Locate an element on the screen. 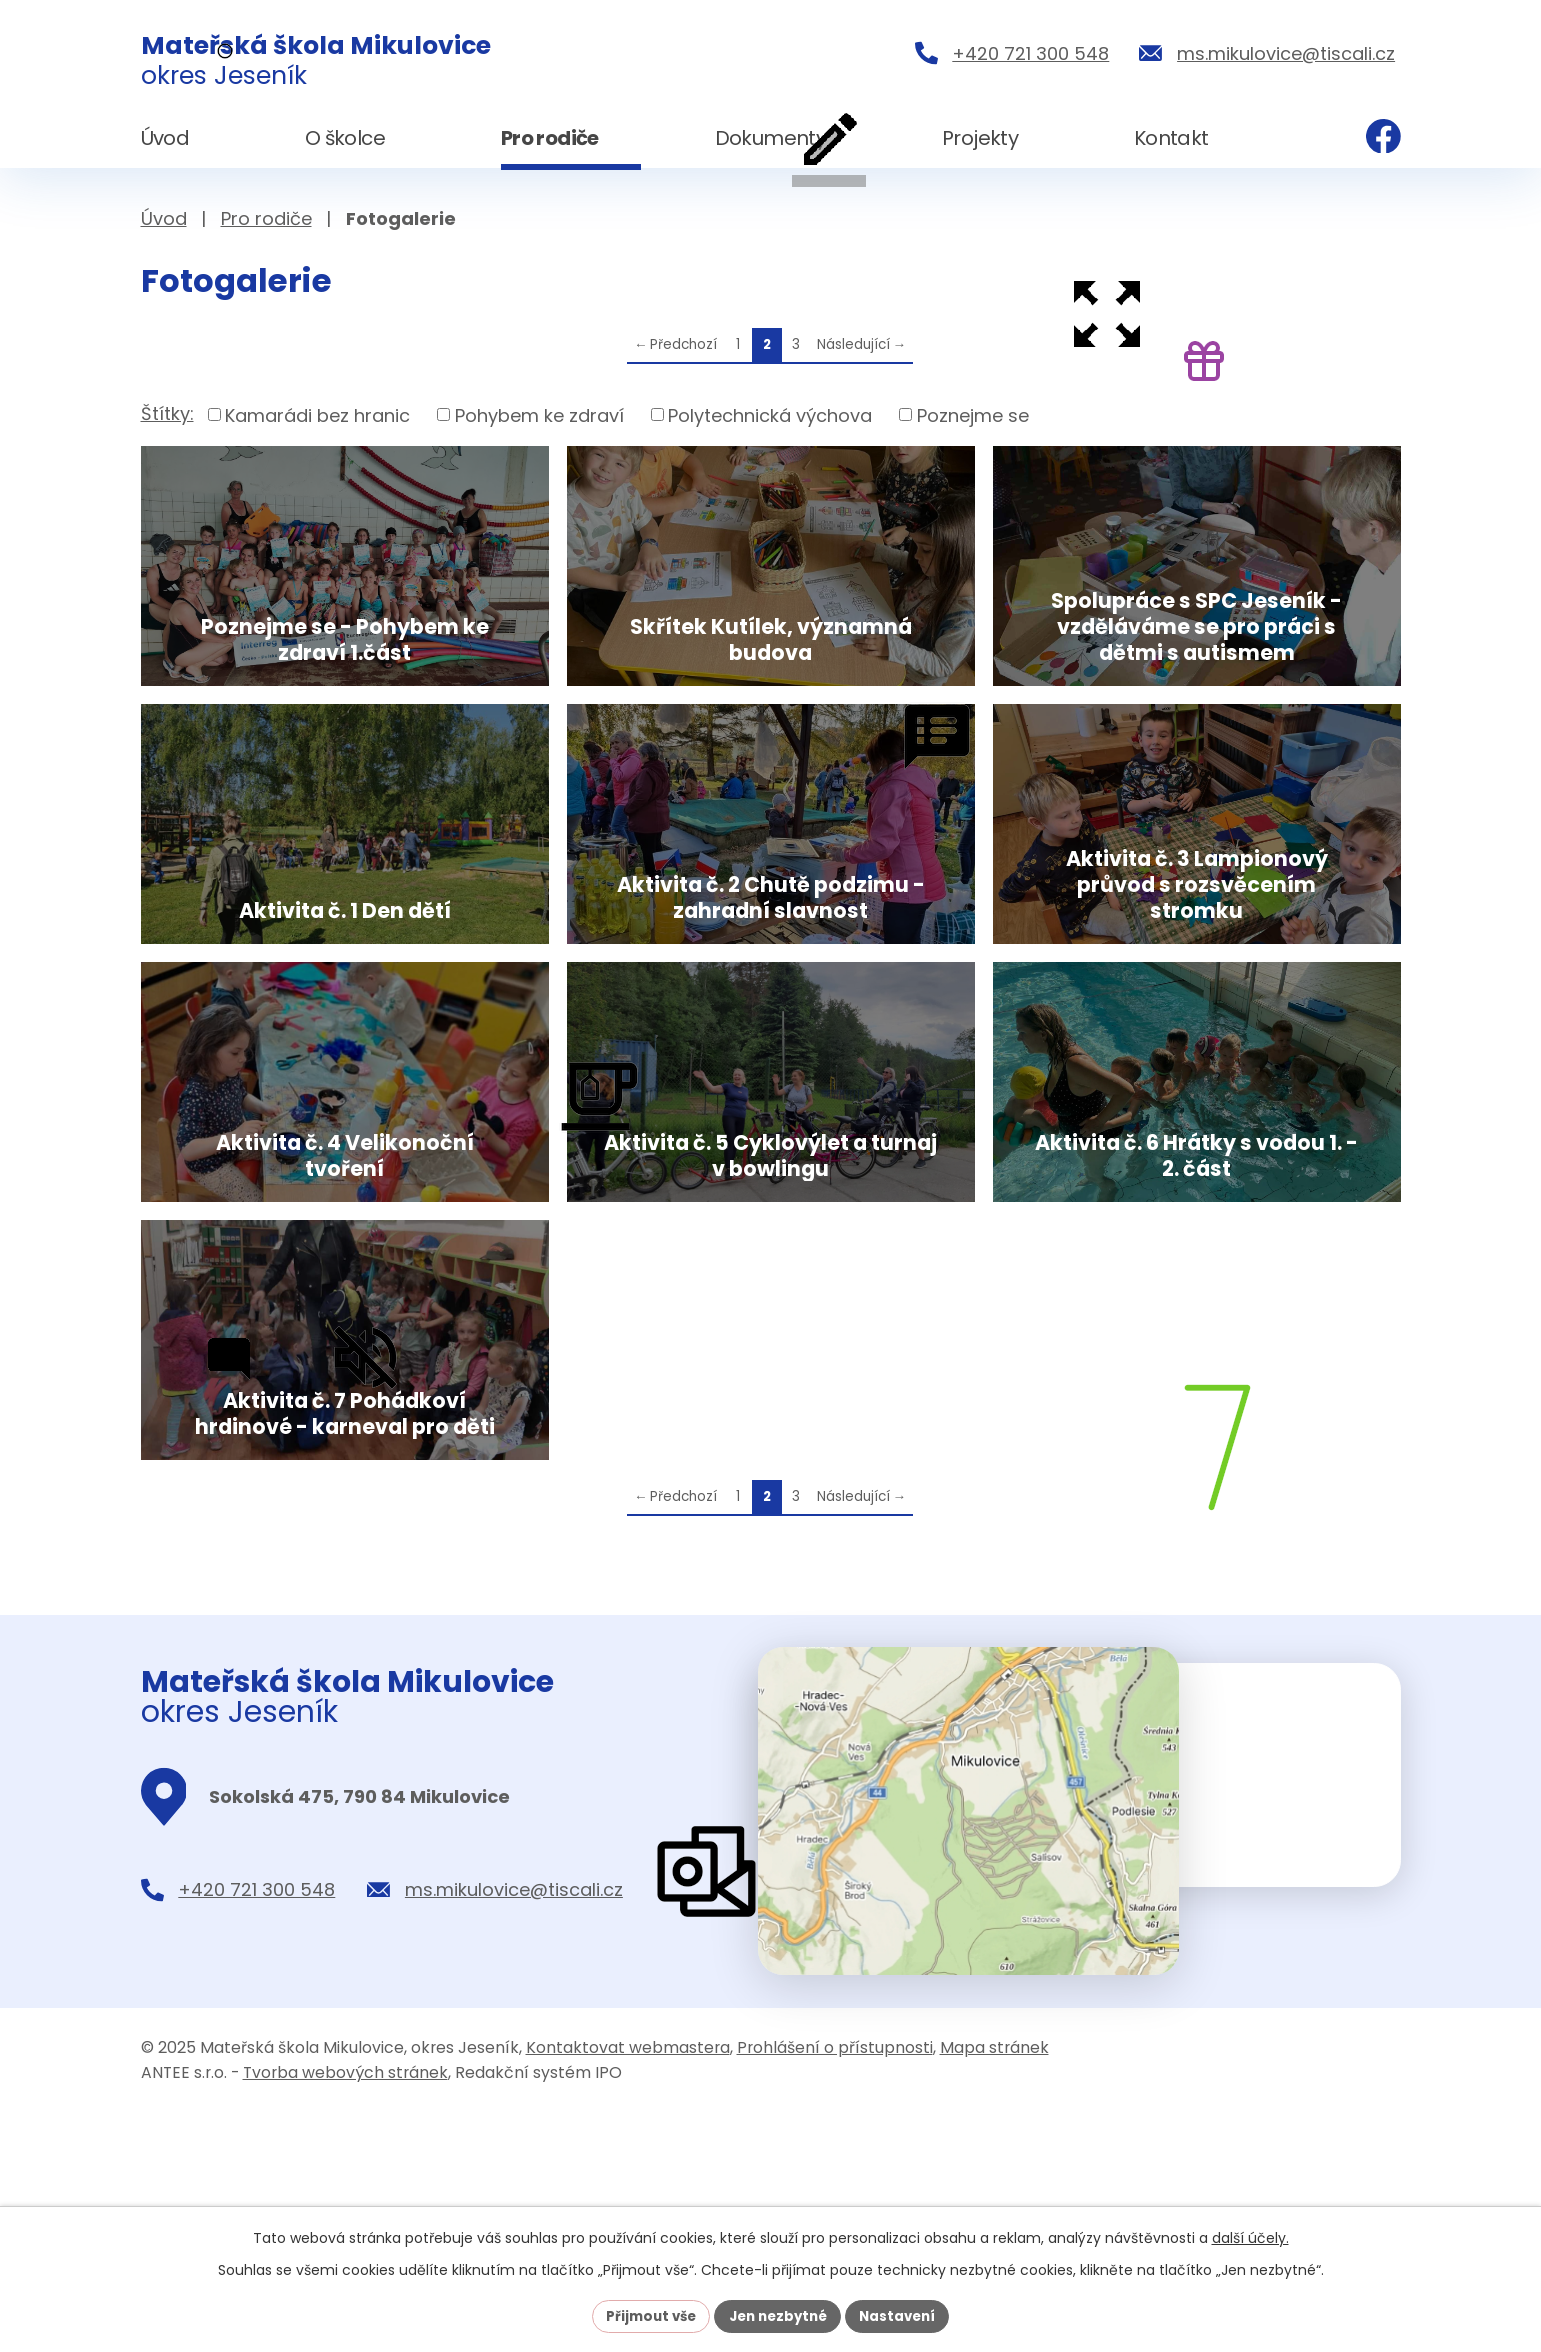 The height and width of the screenshot is (2352, 1541). mute audio or sound is located at coordinates (365, 1357).